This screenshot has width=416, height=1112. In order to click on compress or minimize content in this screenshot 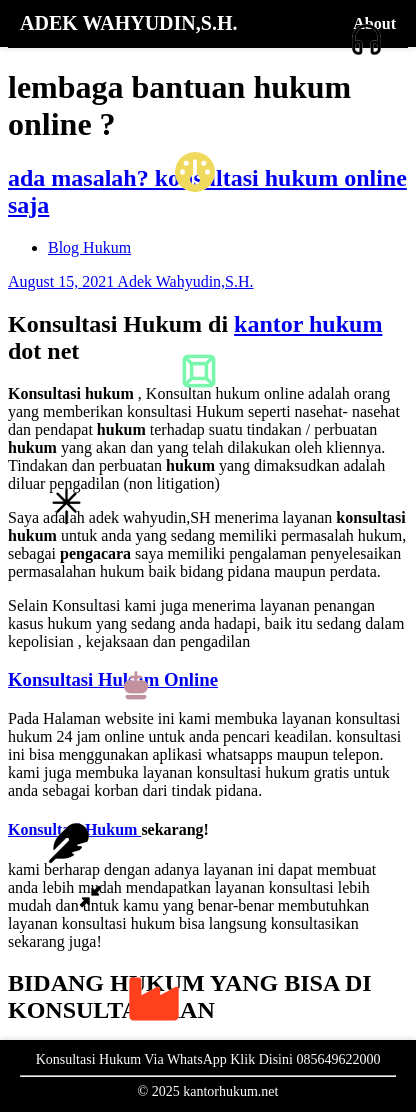, I will do `click(90, 896)`.